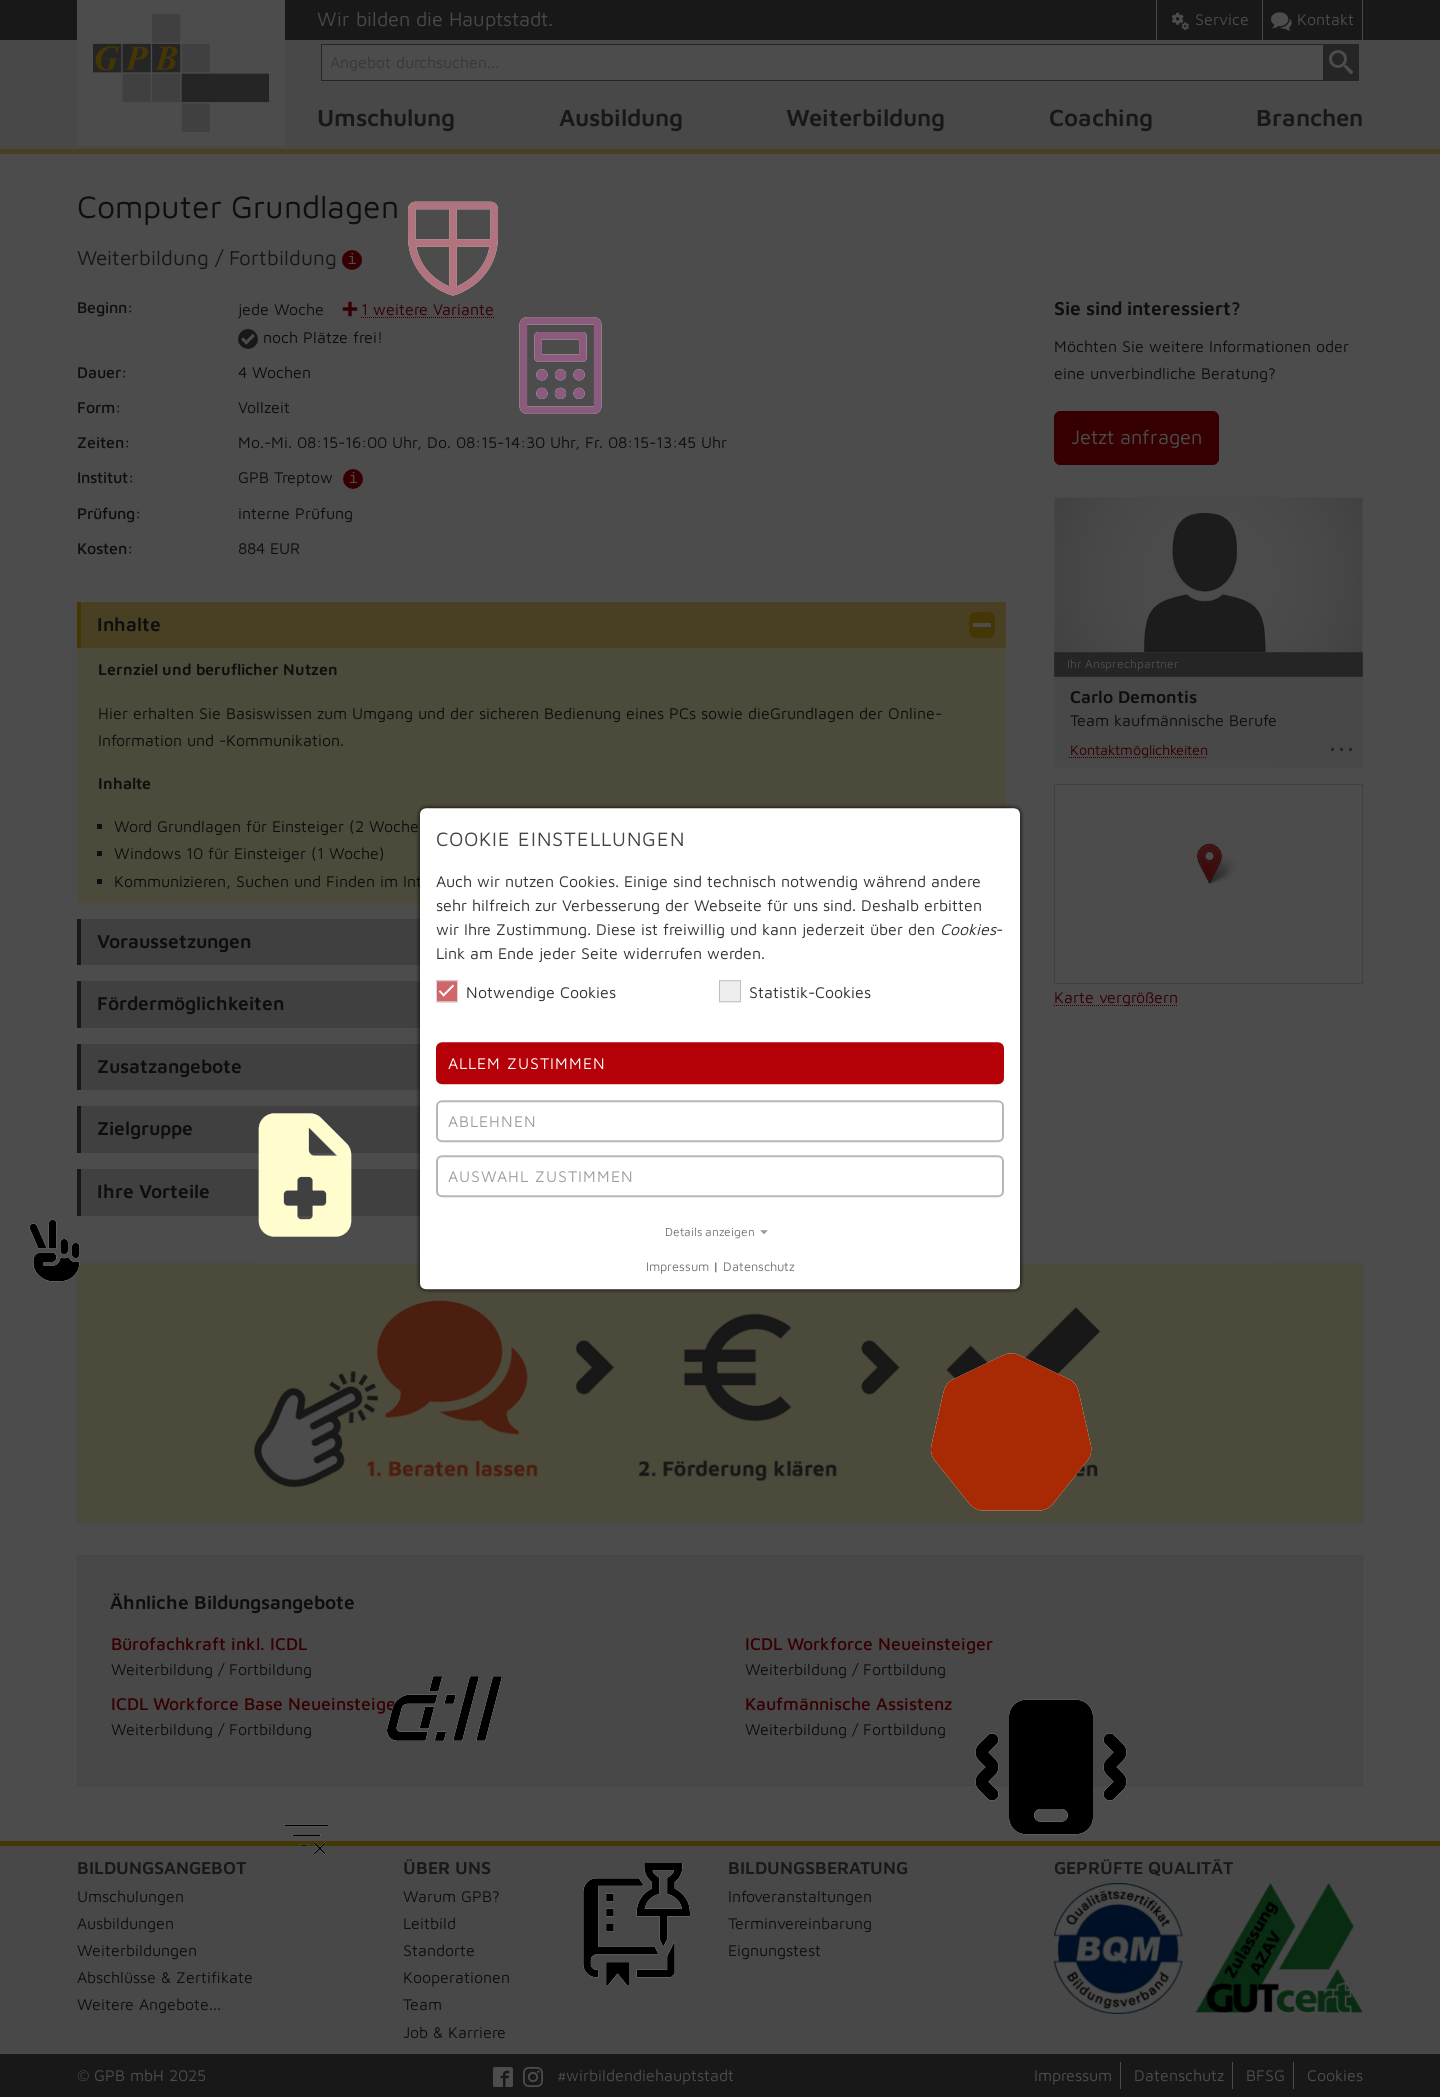 The image size is (1440, 2097). What do you see at coordinates (1051, 1767) in the screenshot?
I see `phone is on vibrate mode` at bounding box center [1051, 1767].